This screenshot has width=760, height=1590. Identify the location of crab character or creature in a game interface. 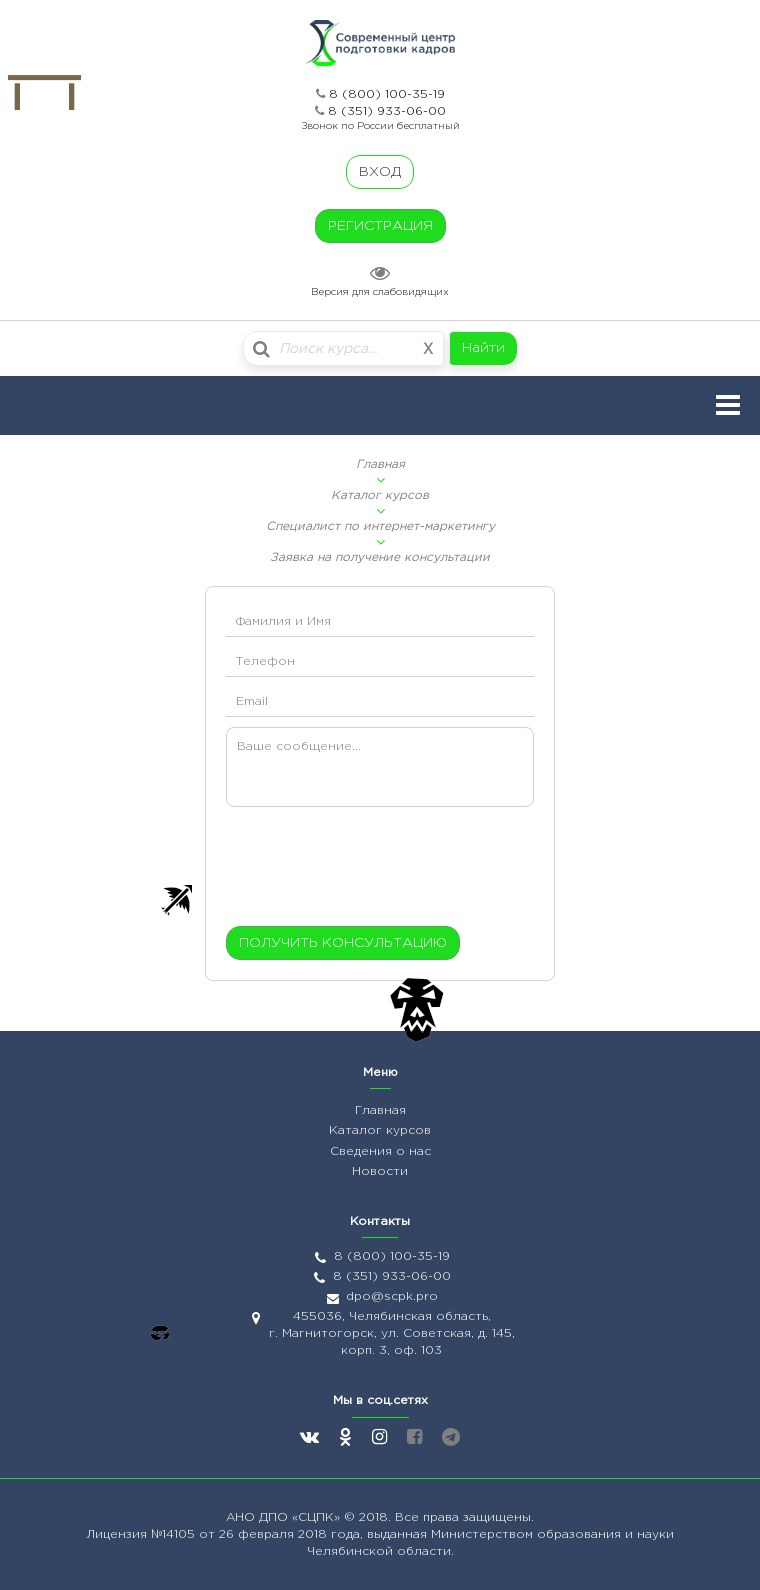
(160, 1333).